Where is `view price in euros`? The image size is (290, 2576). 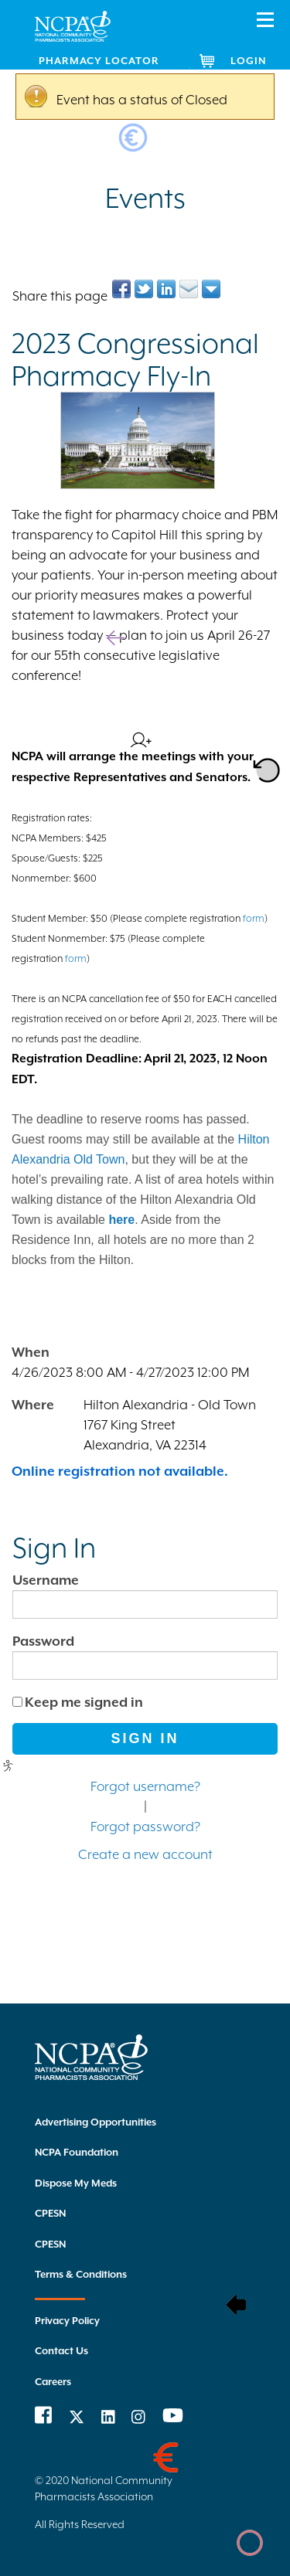 view price in euros is located at coordinates (167, 2457).